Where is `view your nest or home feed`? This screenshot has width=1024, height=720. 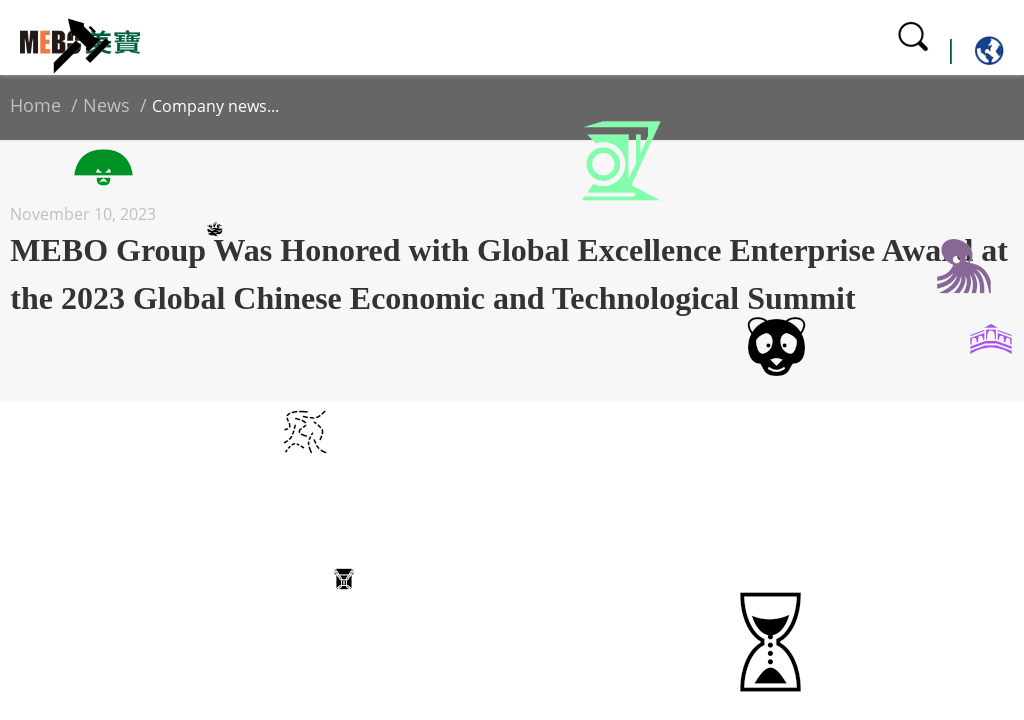 view your nest or home feed is located at coordinates (214, 228).